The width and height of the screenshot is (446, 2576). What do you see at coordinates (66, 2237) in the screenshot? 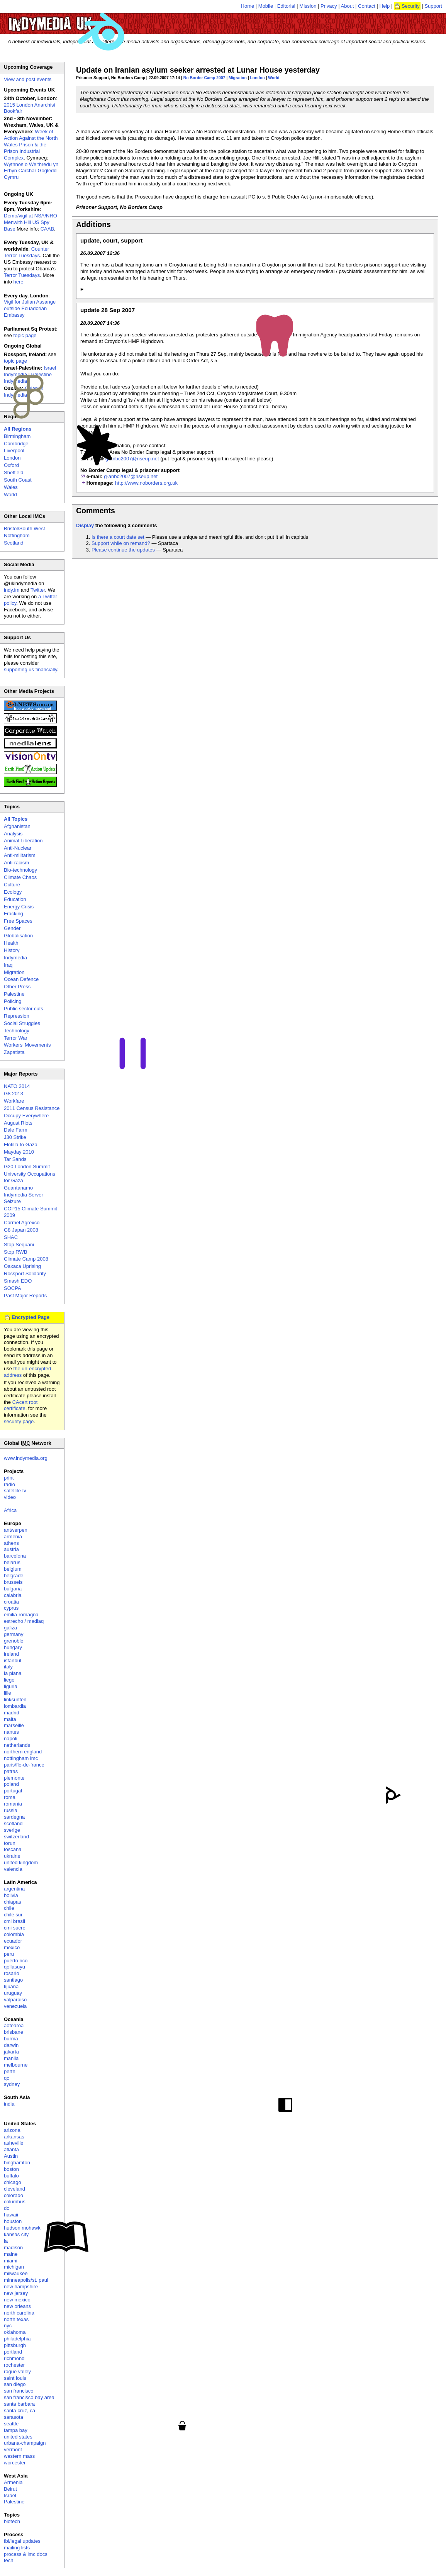
I see `leanpub publishing platform logo` at bounding box center [66, 2237].